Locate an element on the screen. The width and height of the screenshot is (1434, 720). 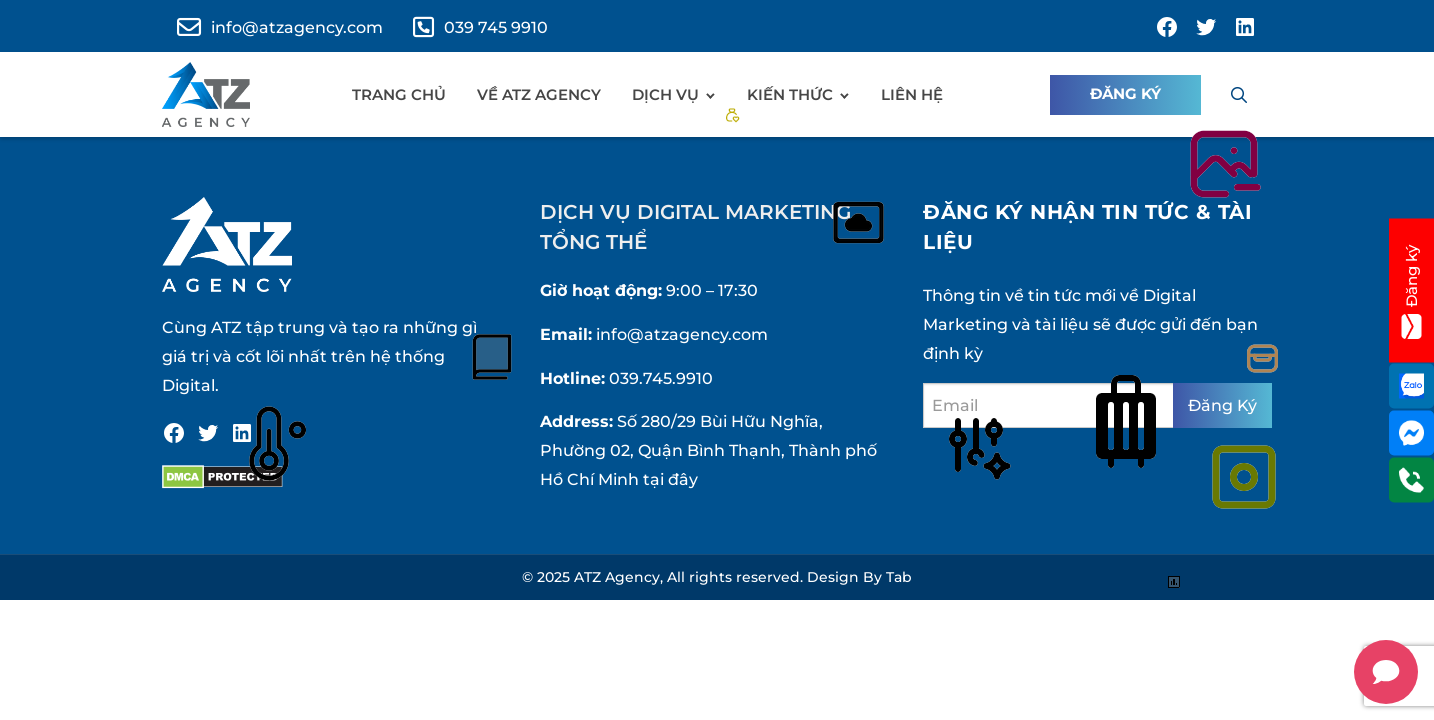
open a book or reading view is located at coordinates (492, 357).